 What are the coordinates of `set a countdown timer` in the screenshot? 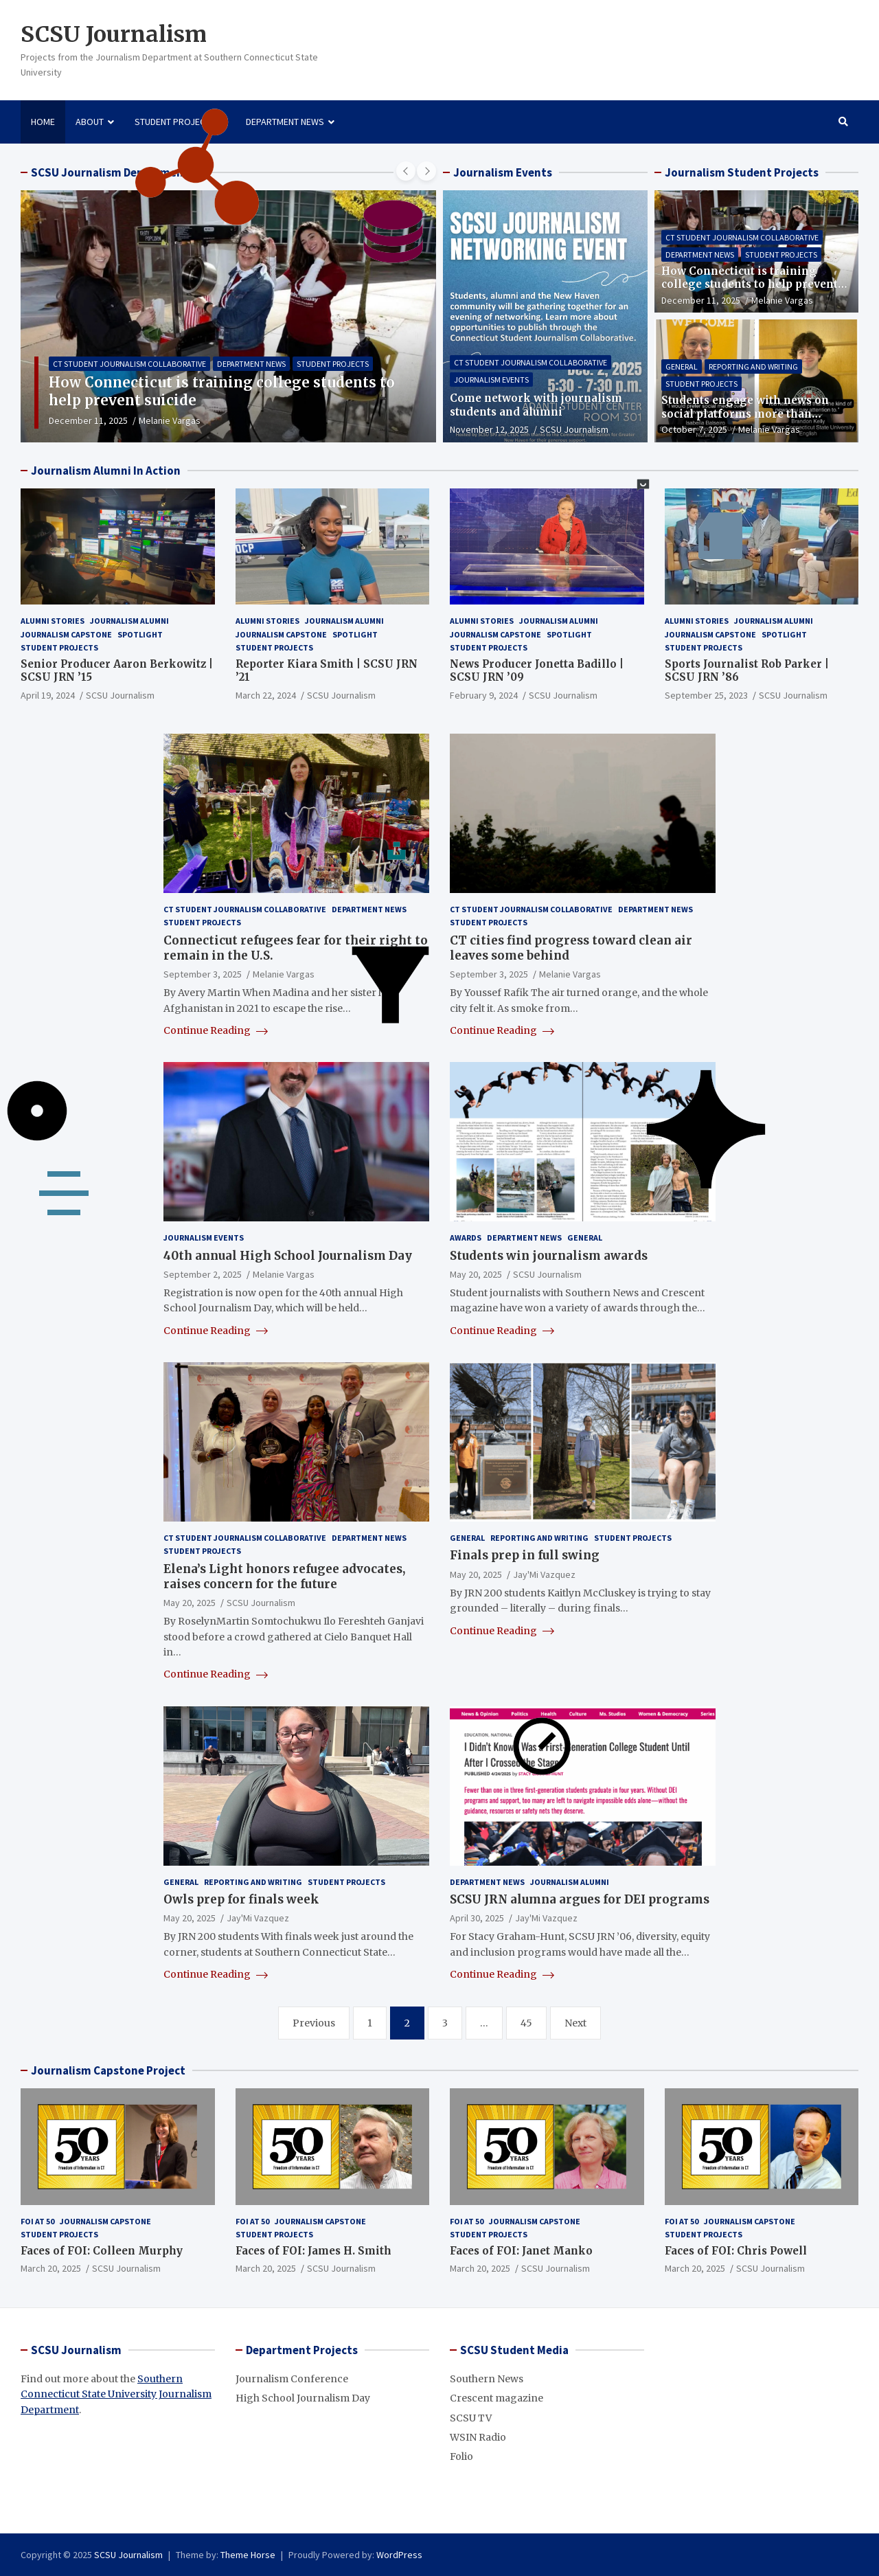 It's located at (542, 1746).